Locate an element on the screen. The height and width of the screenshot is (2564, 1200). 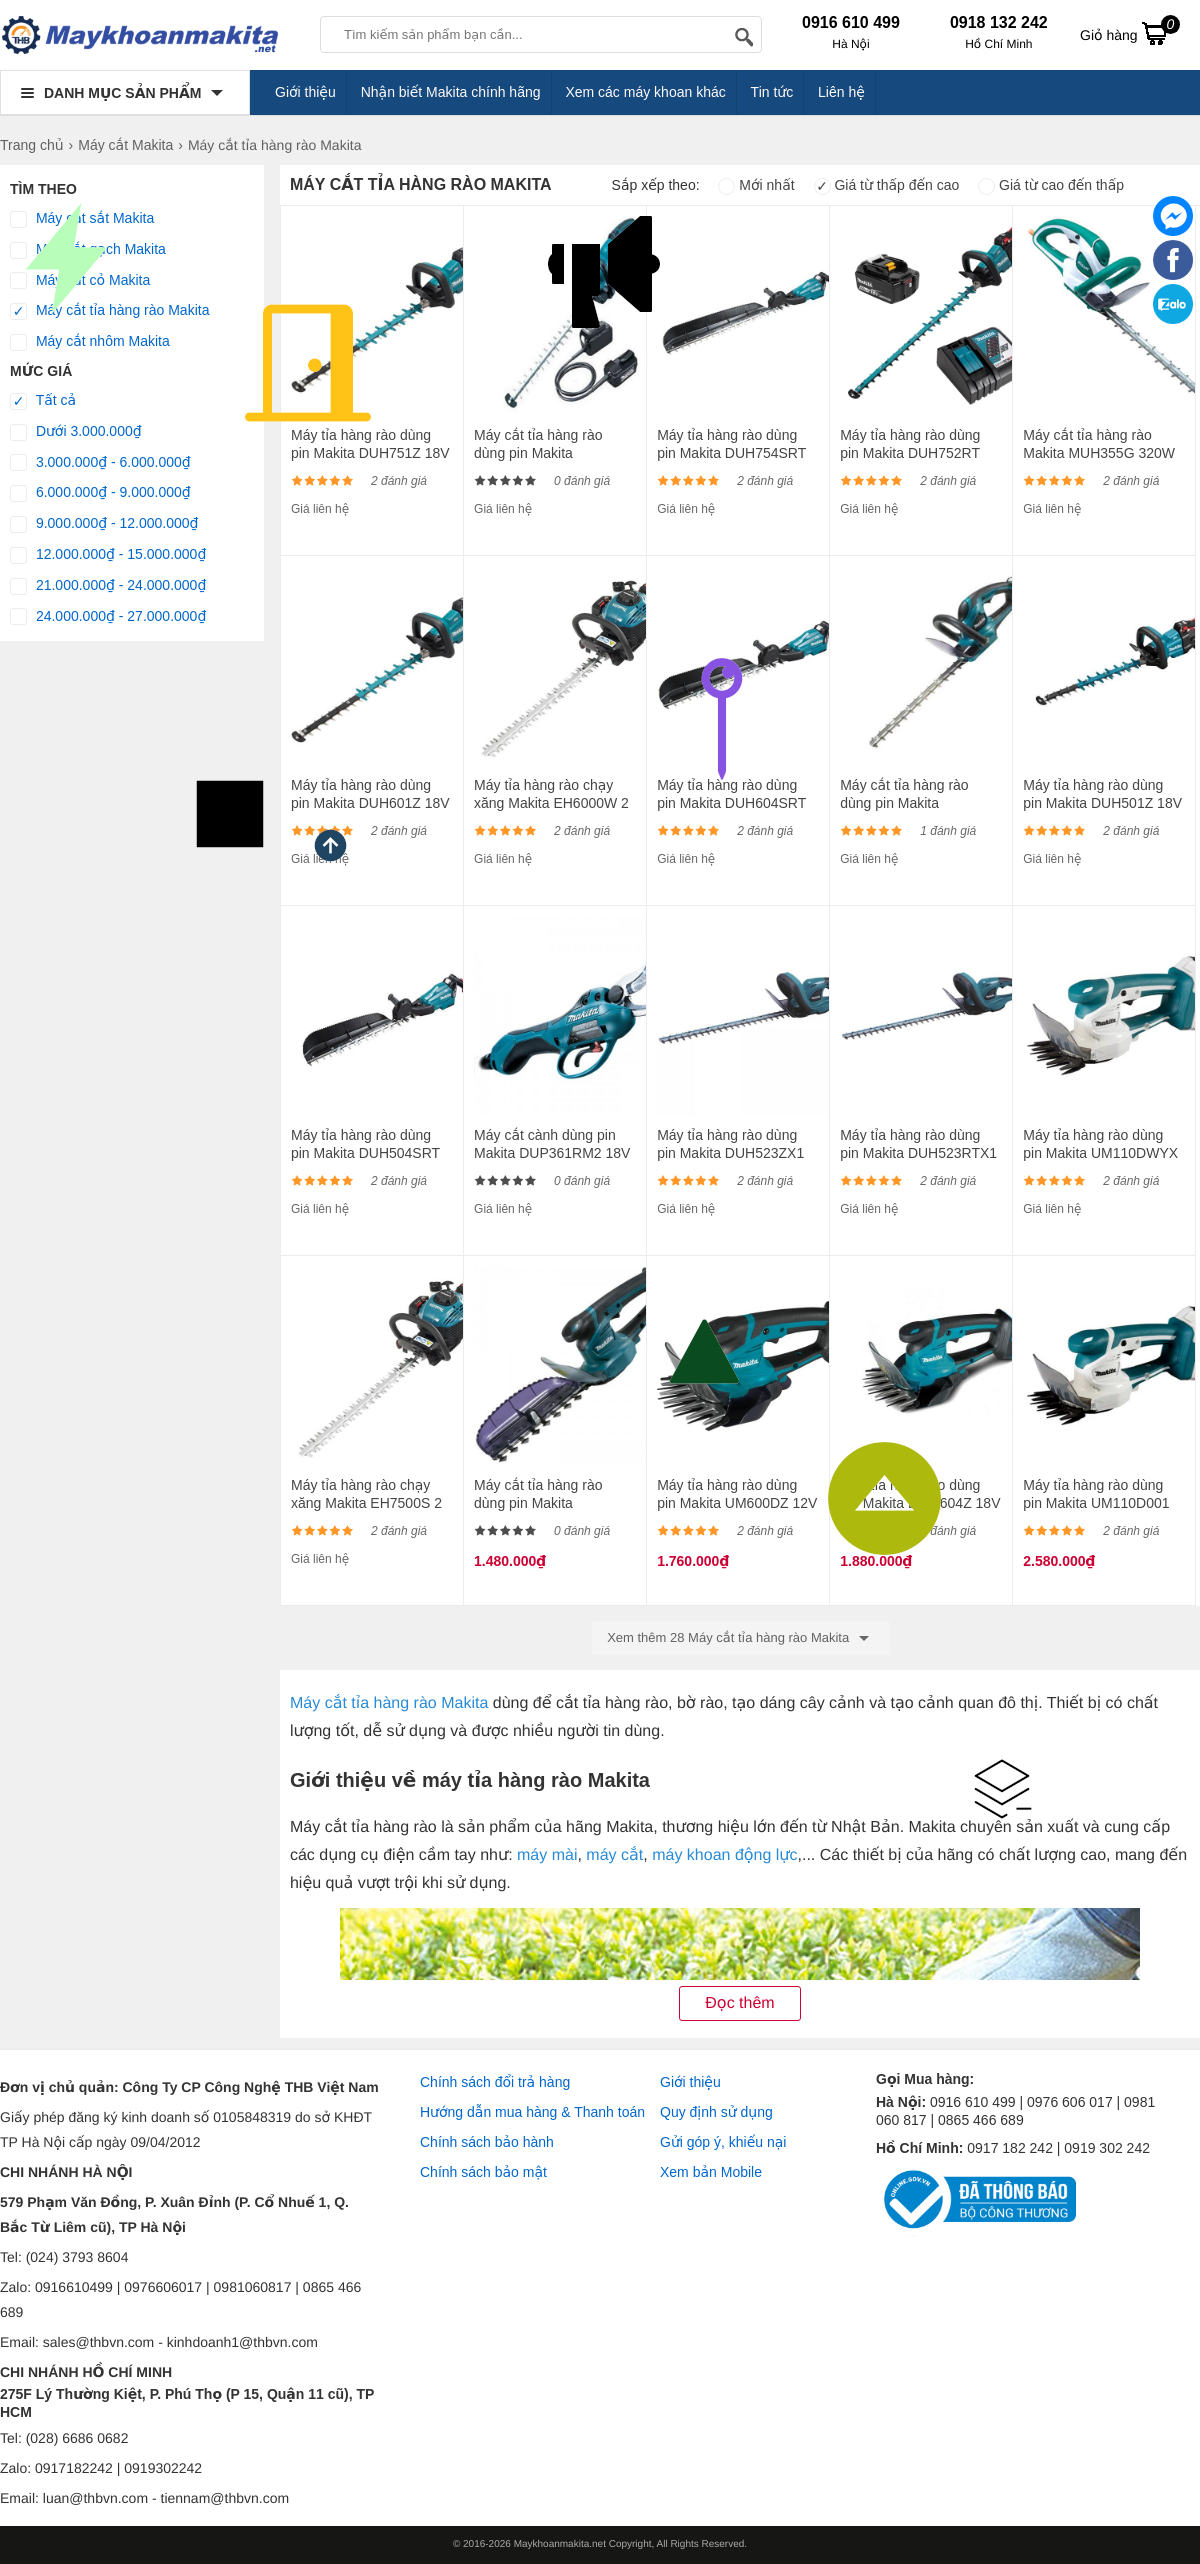
scroll to top of page is located at coordinates (330, 845).